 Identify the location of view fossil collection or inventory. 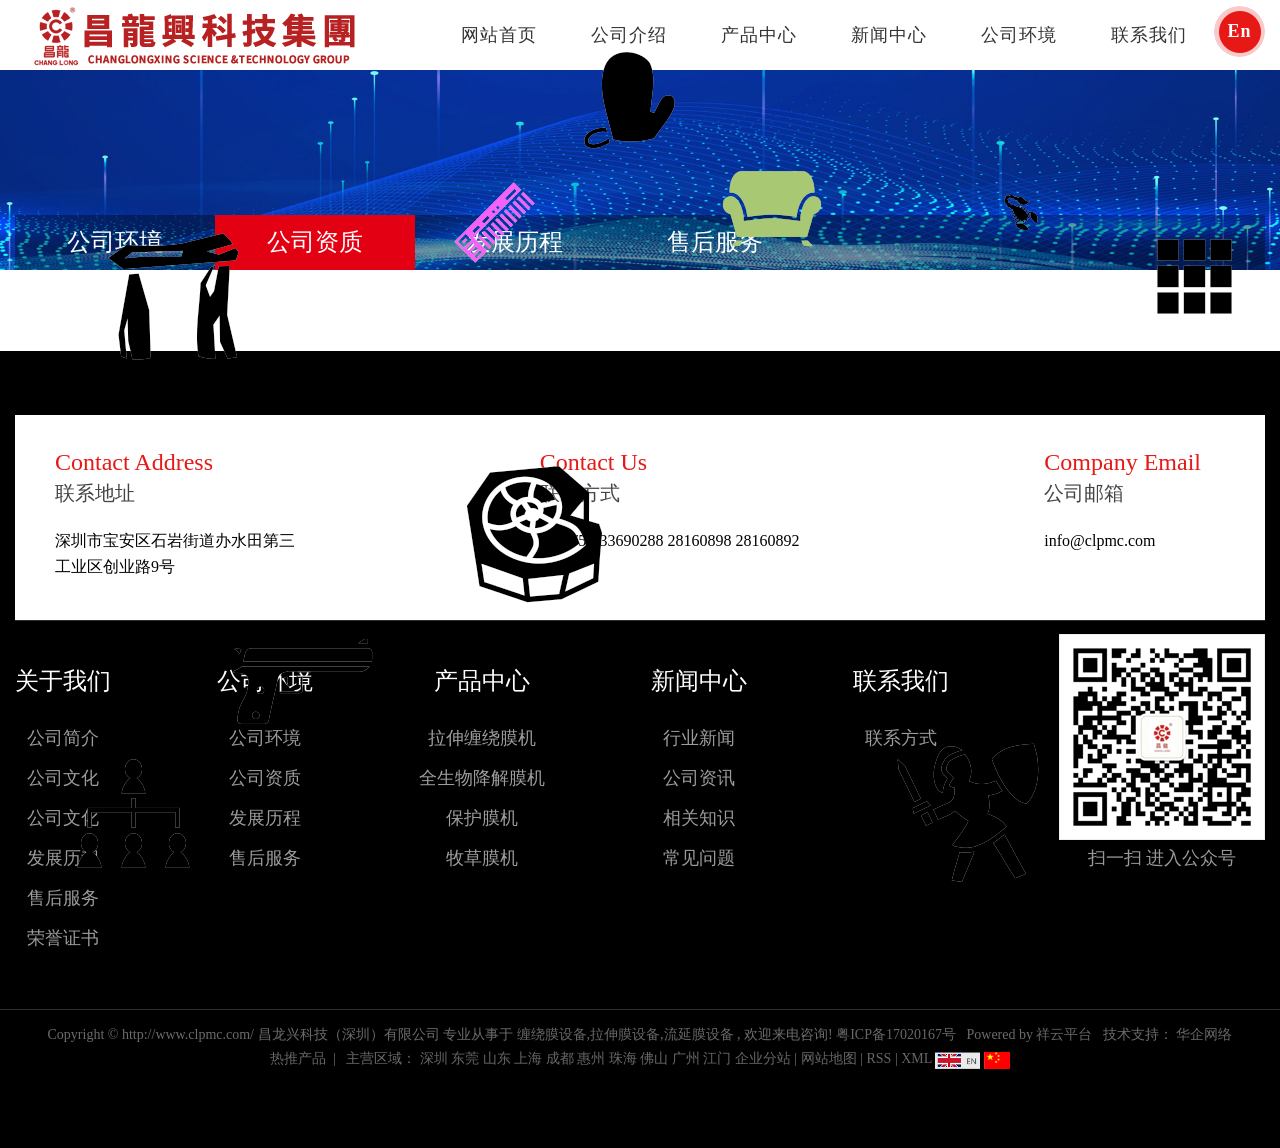
(535, 533).